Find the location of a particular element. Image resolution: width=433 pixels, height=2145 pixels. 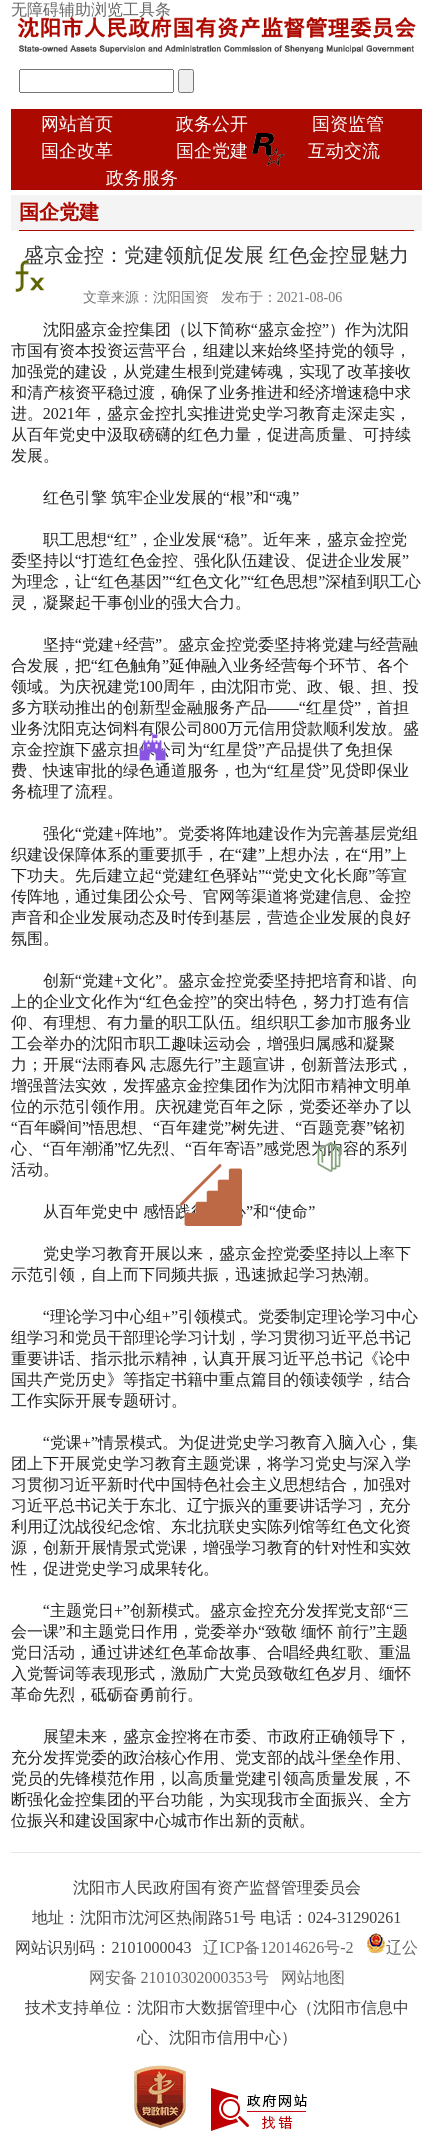

insert a mathematical formula or equation is located at coordinates (30, 276).